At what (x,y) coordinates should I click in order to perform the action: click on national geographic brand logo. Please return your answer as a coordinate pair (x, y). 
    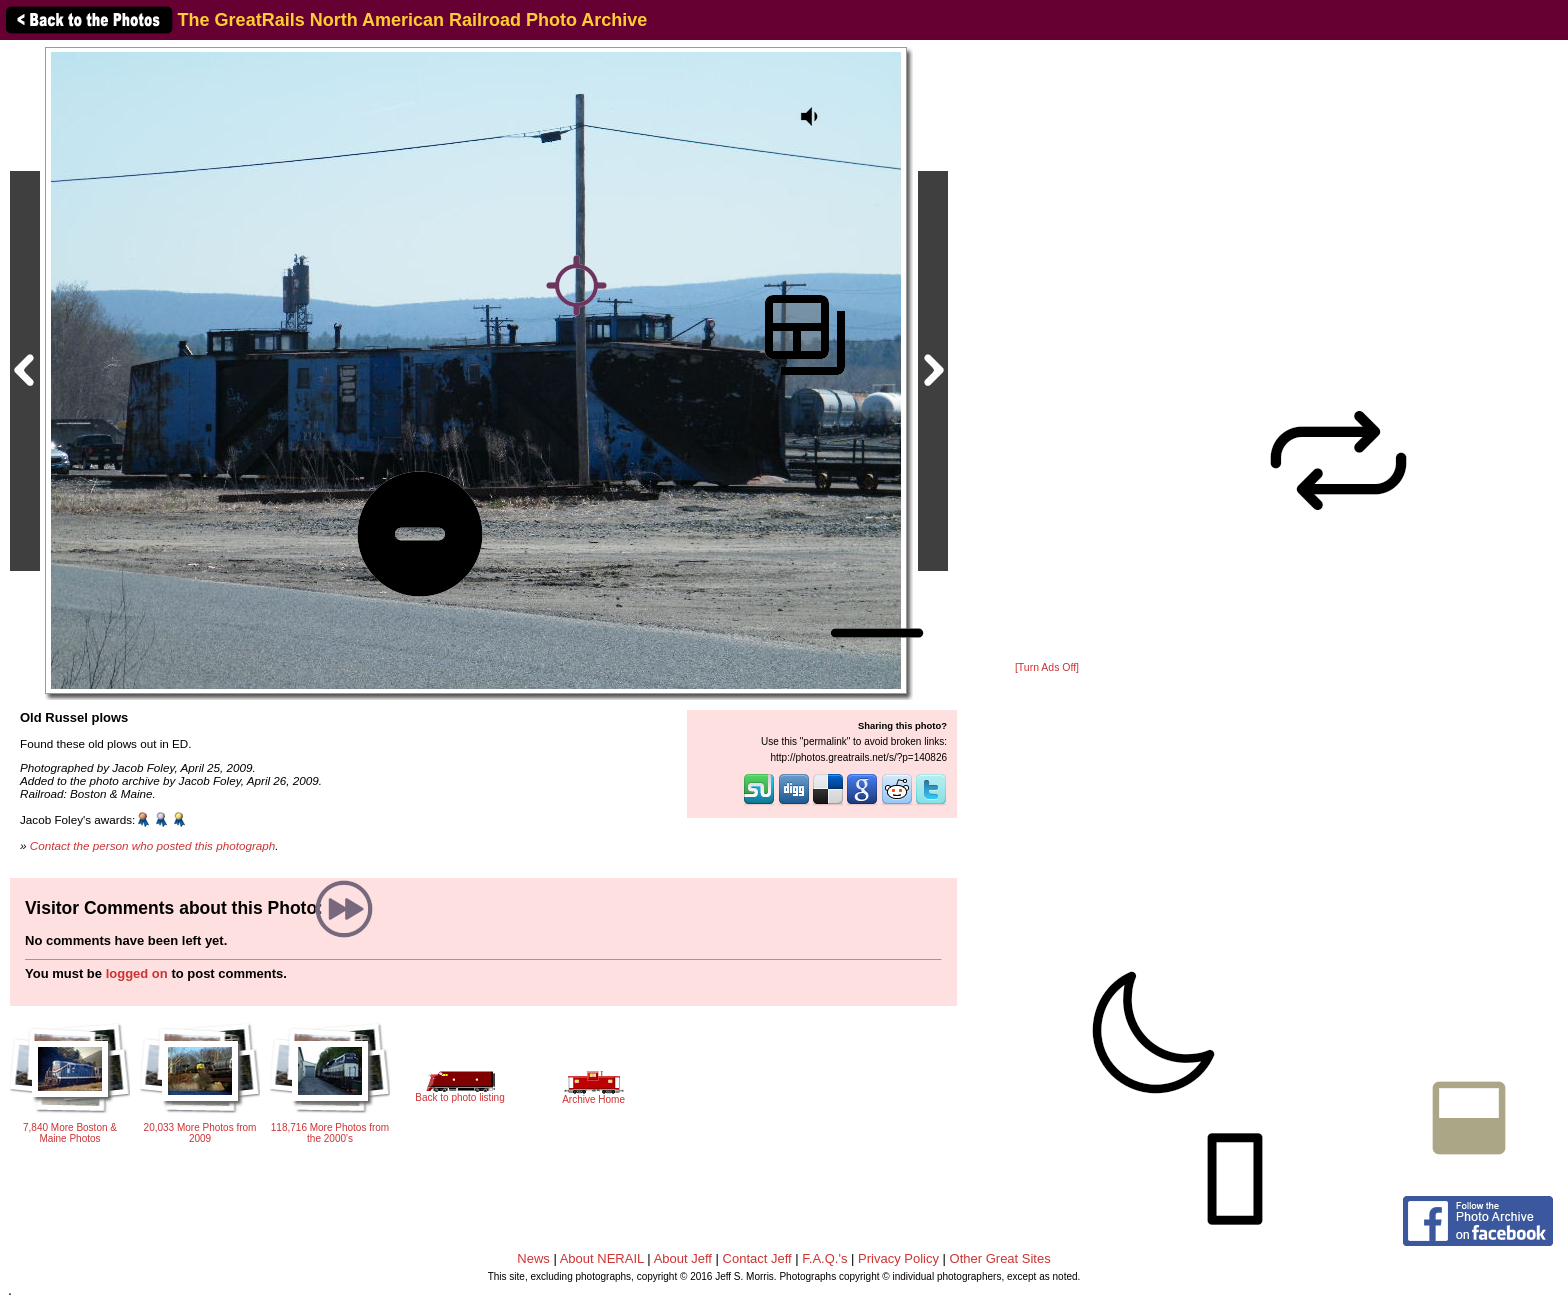
    Looking at the image, I should click on (1235, 1179).